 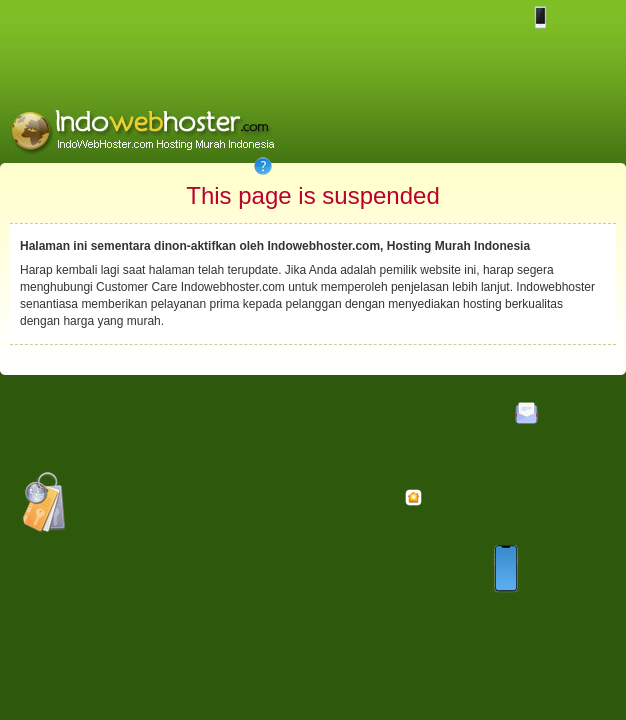 What do you see at coordinates (44, 502) in the screenshot?
I see `manage single sign-on credentials and authentication` at bounding box center [44, 502].